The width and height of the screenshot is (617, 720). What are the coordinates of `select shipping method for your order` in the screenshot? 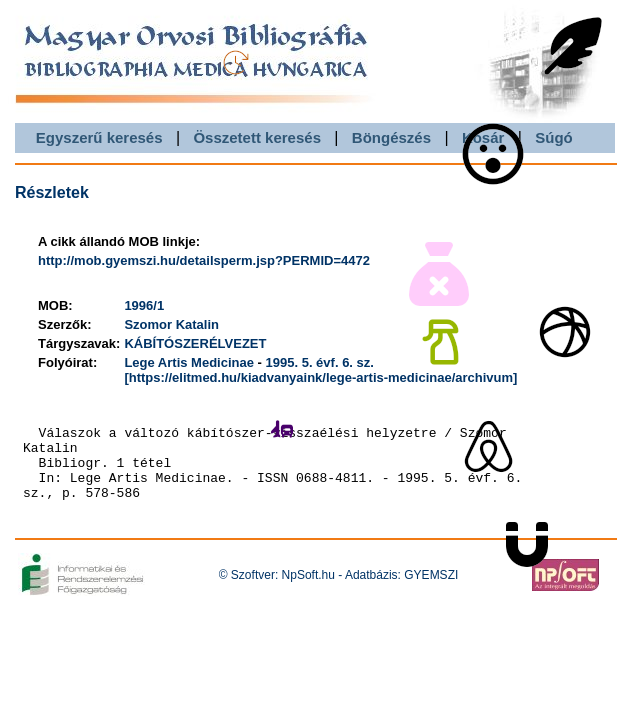 It's located at (282, 429).